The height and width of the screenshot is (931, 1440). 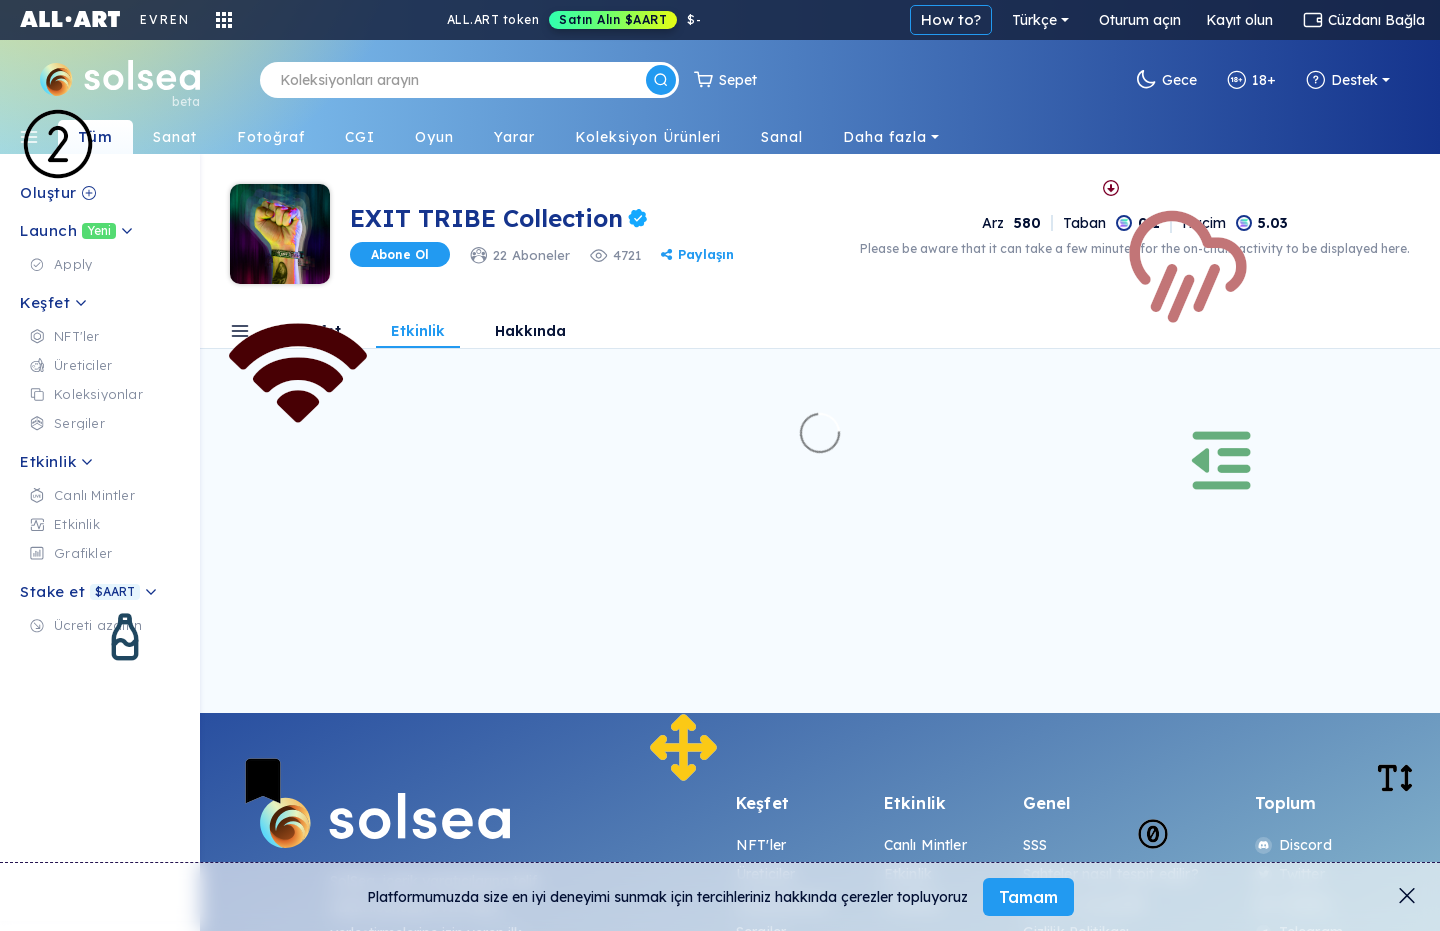 What do you see at coordinates (1395, 778) in the screenshot?
I see `adjust text height or line spacing` at bounding box center [1395, 778].